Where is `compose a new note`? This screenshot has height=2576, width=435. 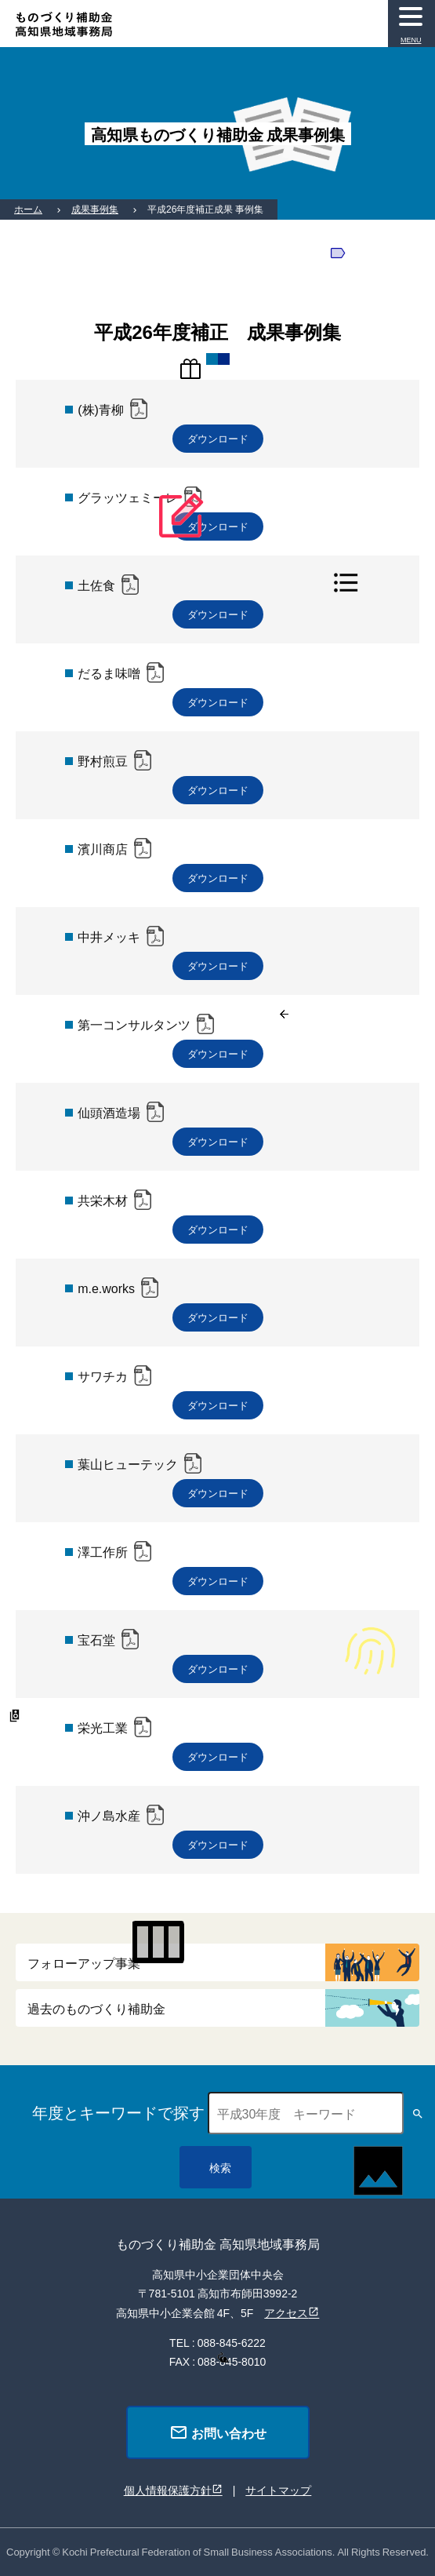 compose a new note is located at coordinates (180, 516).